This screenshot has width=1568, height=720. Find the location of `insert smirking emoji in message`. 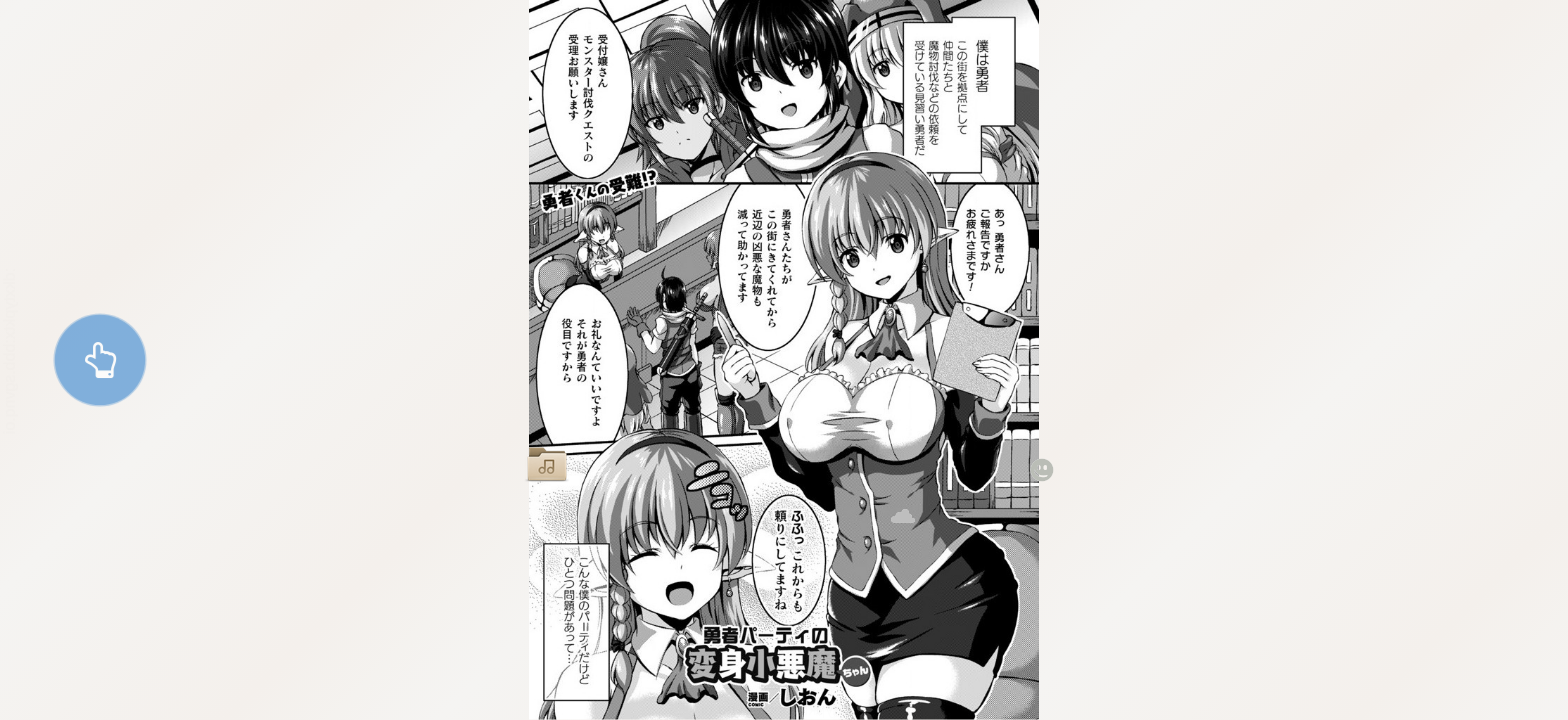

insert smirking emoji in message is located at coordinates (1042, 470).